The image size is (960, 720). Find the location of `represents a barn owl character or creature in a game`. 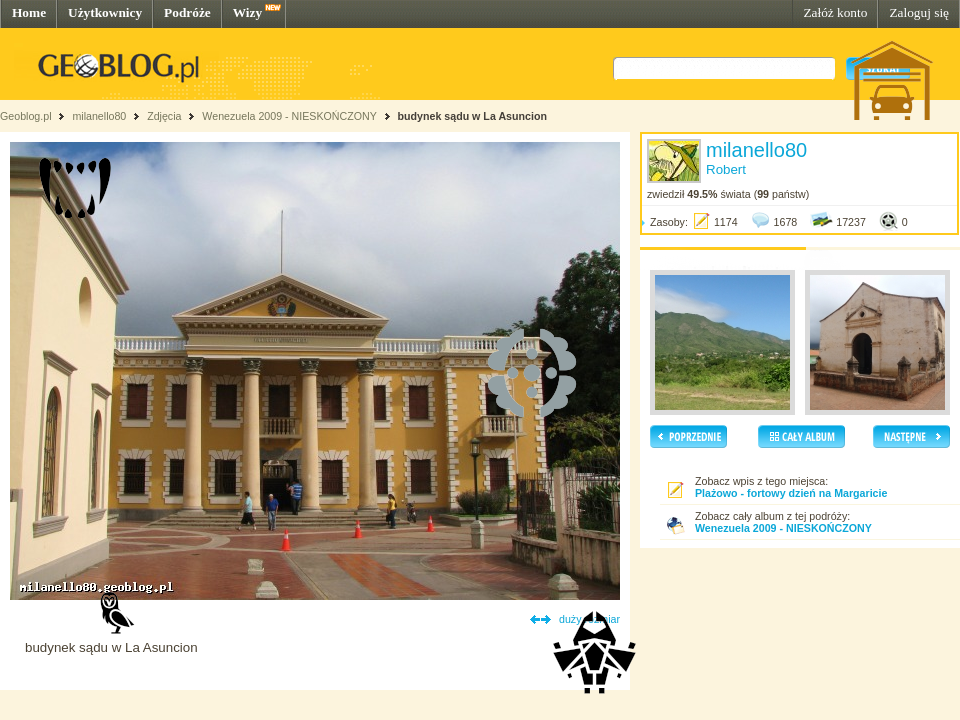

represents a barn owl character or creature in a game is located at coordinates (117, 612).